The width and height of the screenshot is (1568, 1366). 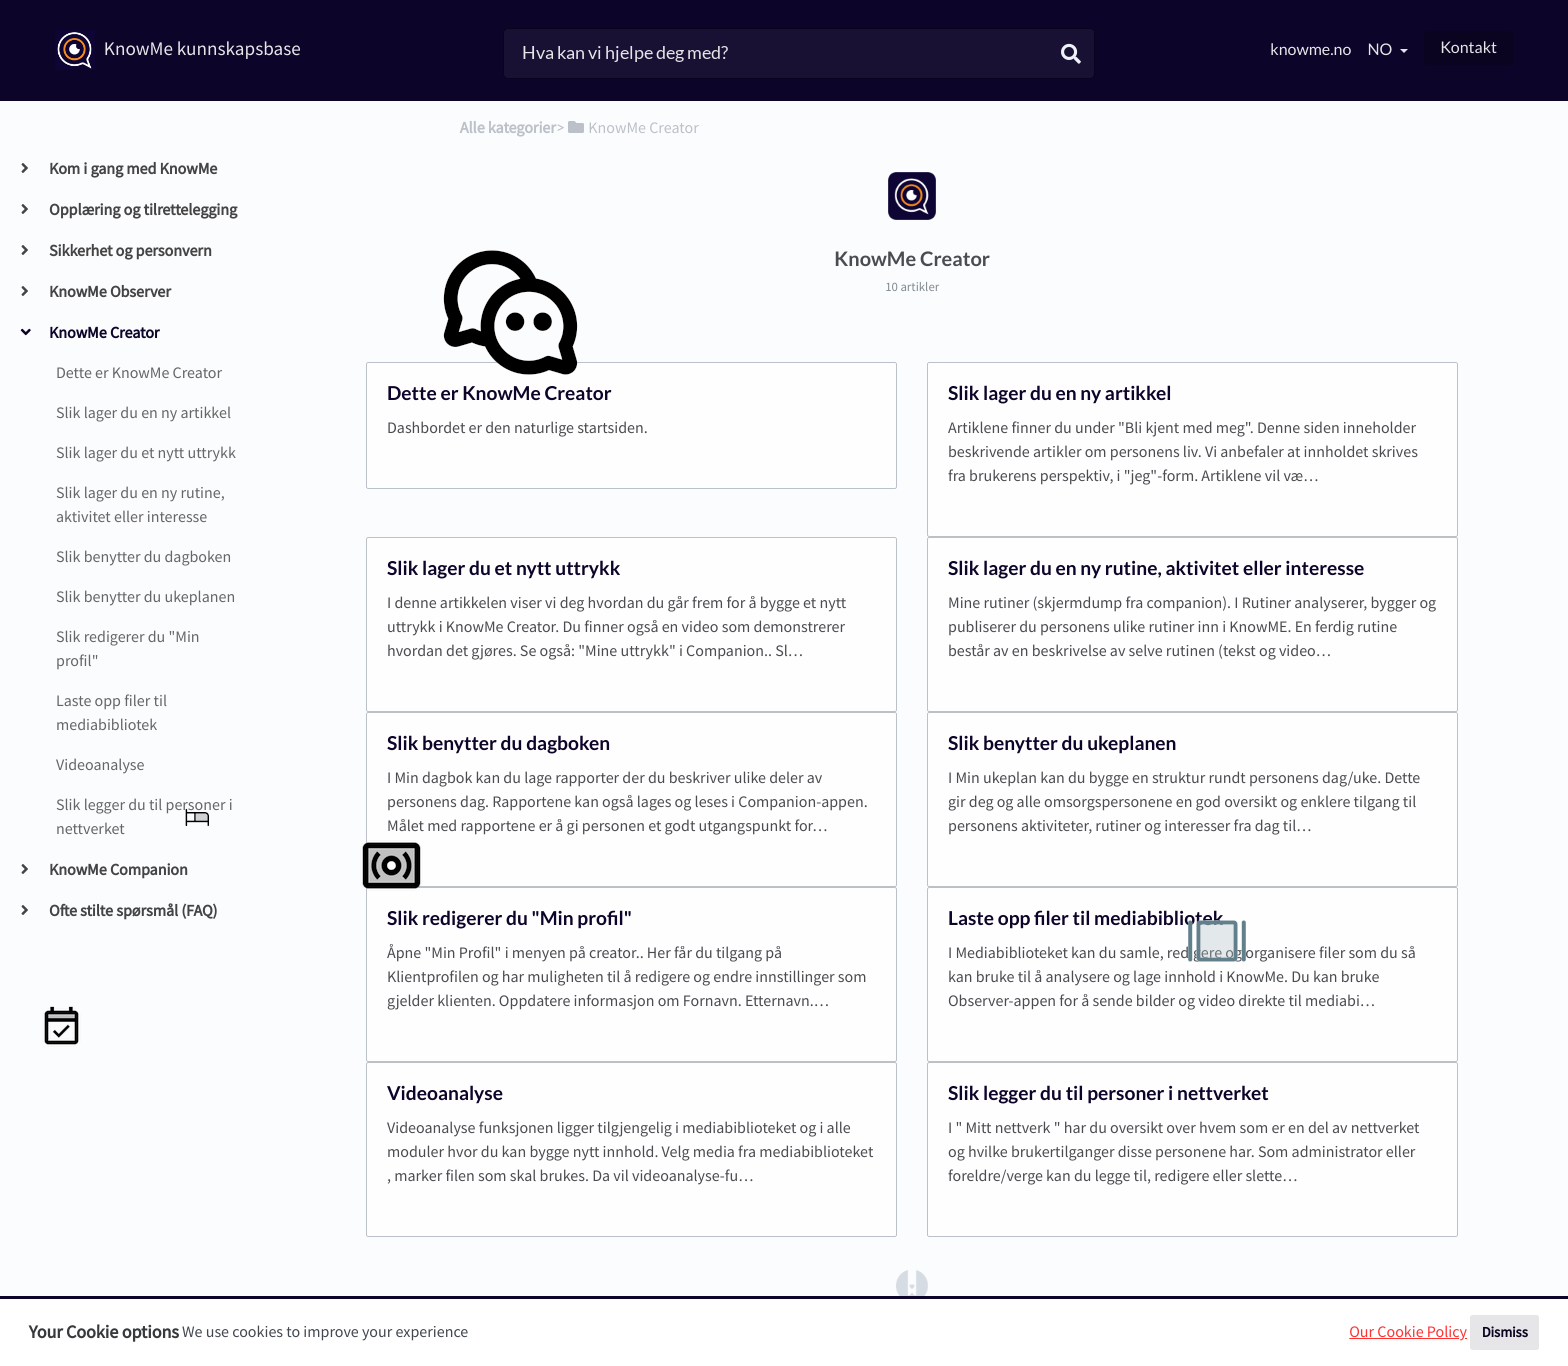 I want to click on view hotel or accommodation options, so click(x=196, y=817).